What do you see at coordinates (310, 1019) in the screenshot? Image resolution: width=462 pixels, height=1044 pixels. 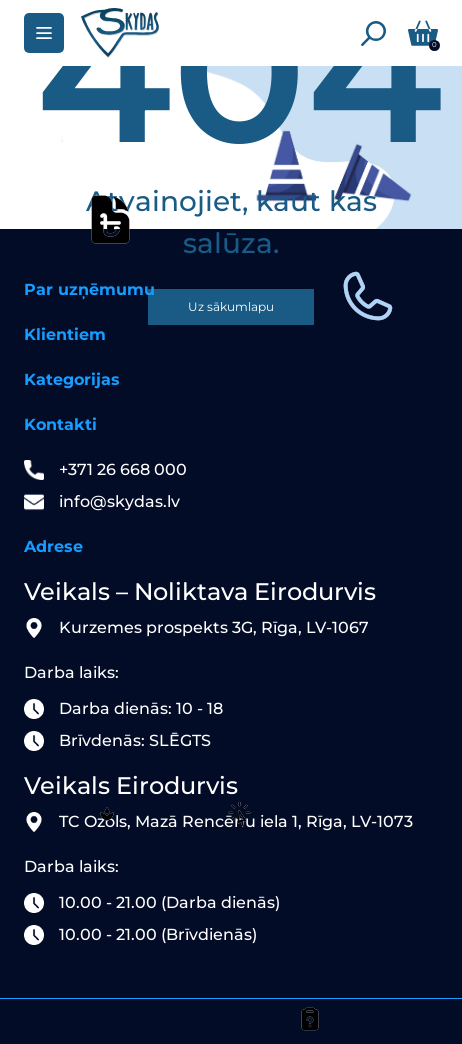 I see `view unanswered or pending form questions` at bounding box center [310, 1019].